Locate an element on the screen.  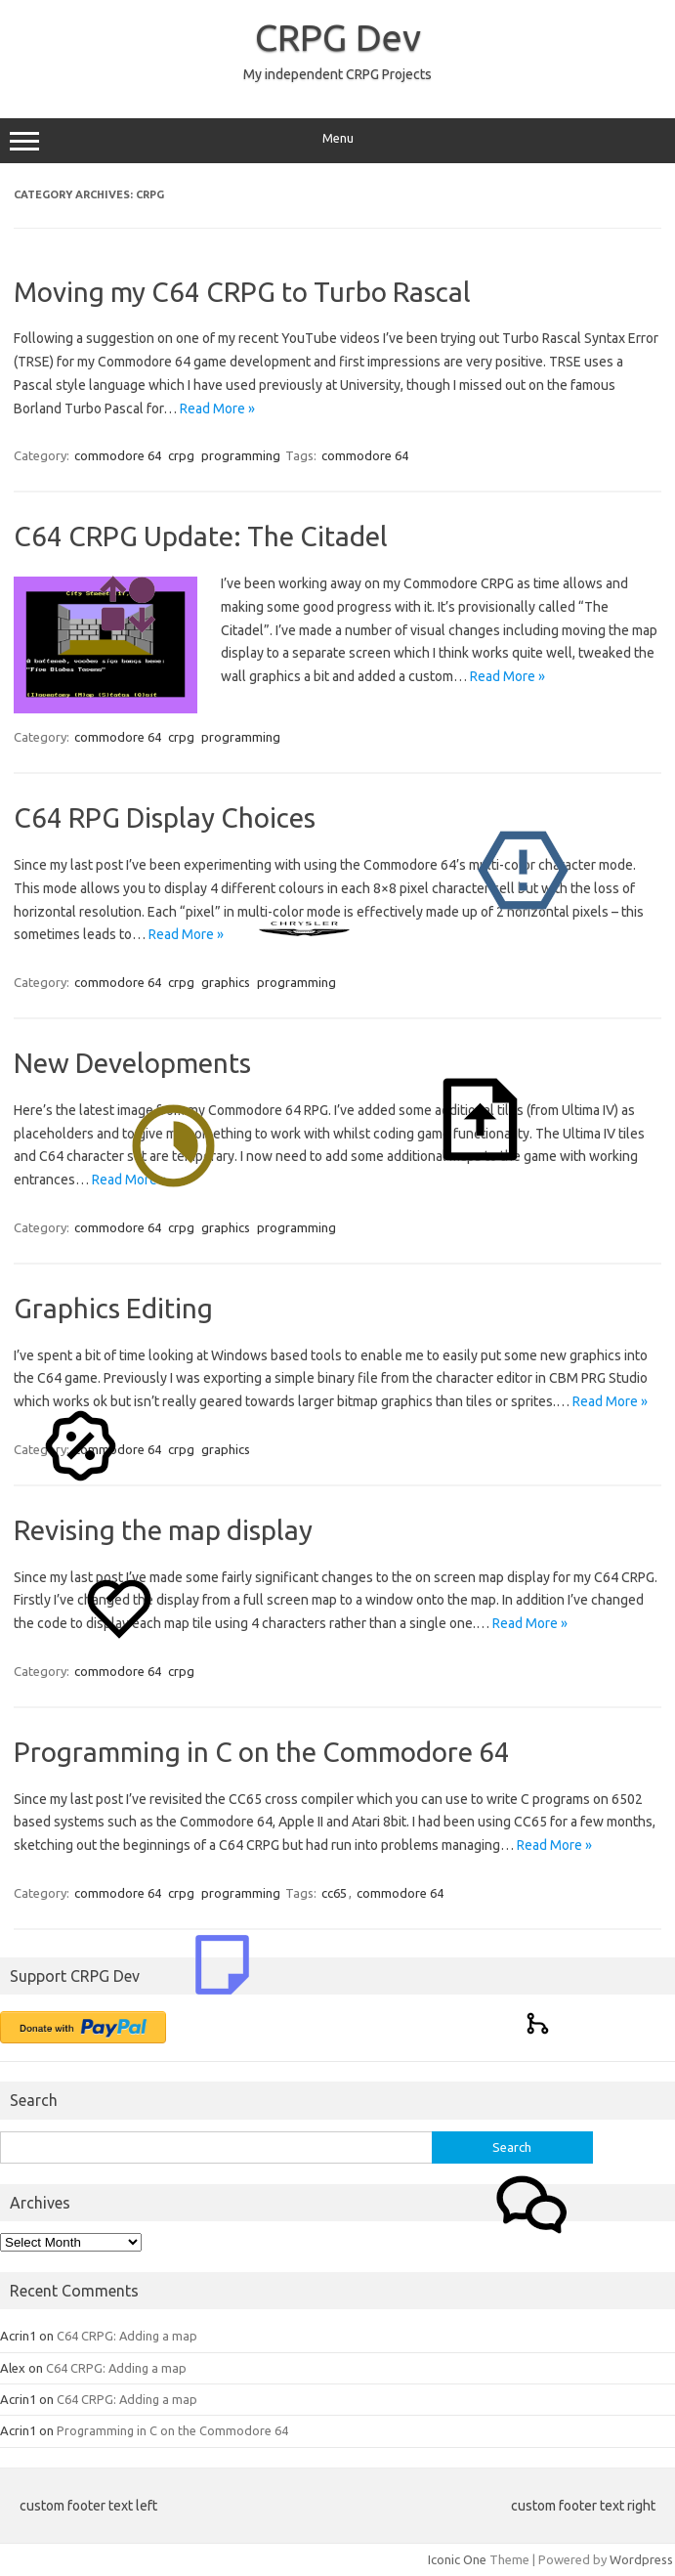
upload a file or document is located at coordinates (480, 1119).